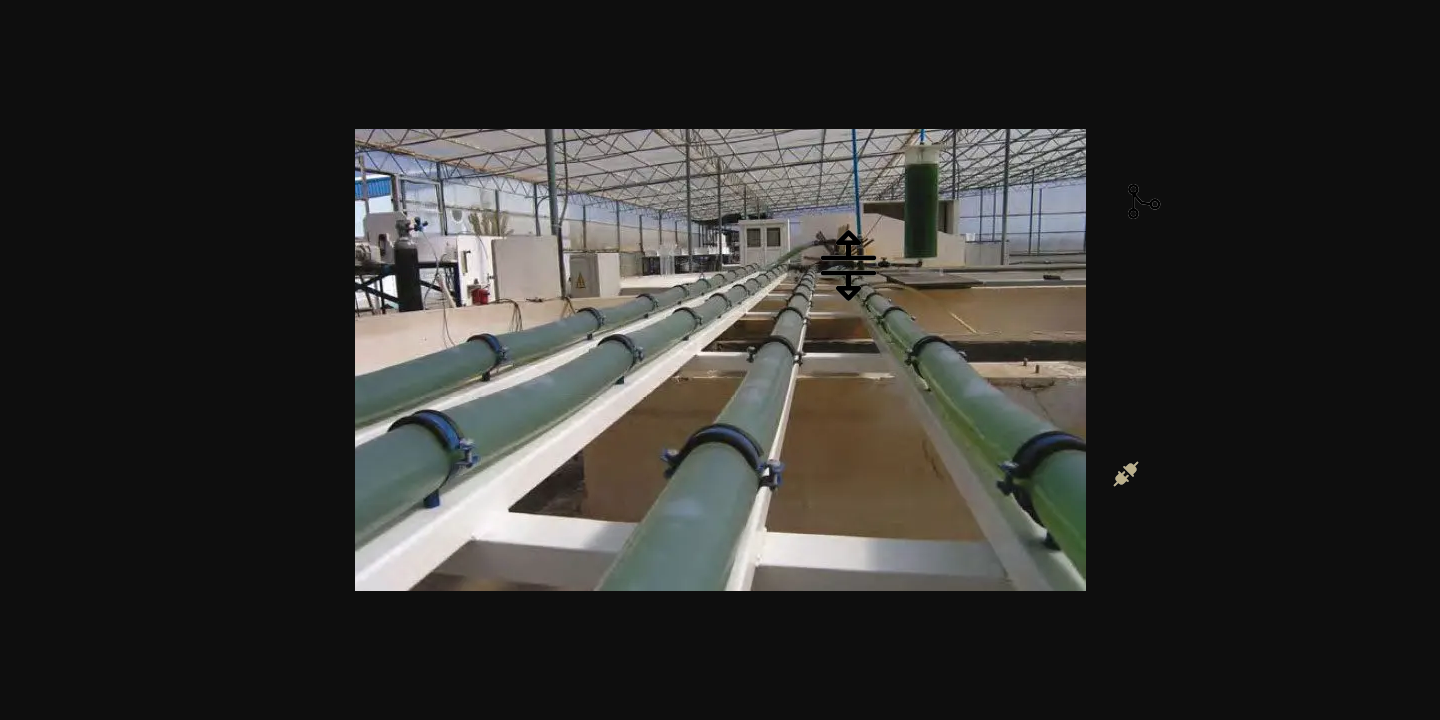 This screenshot has height=720, width=1440. Describe the element at coordinates (1126, 474) in the screenshot. I see `connect or establish a connection` at that location.